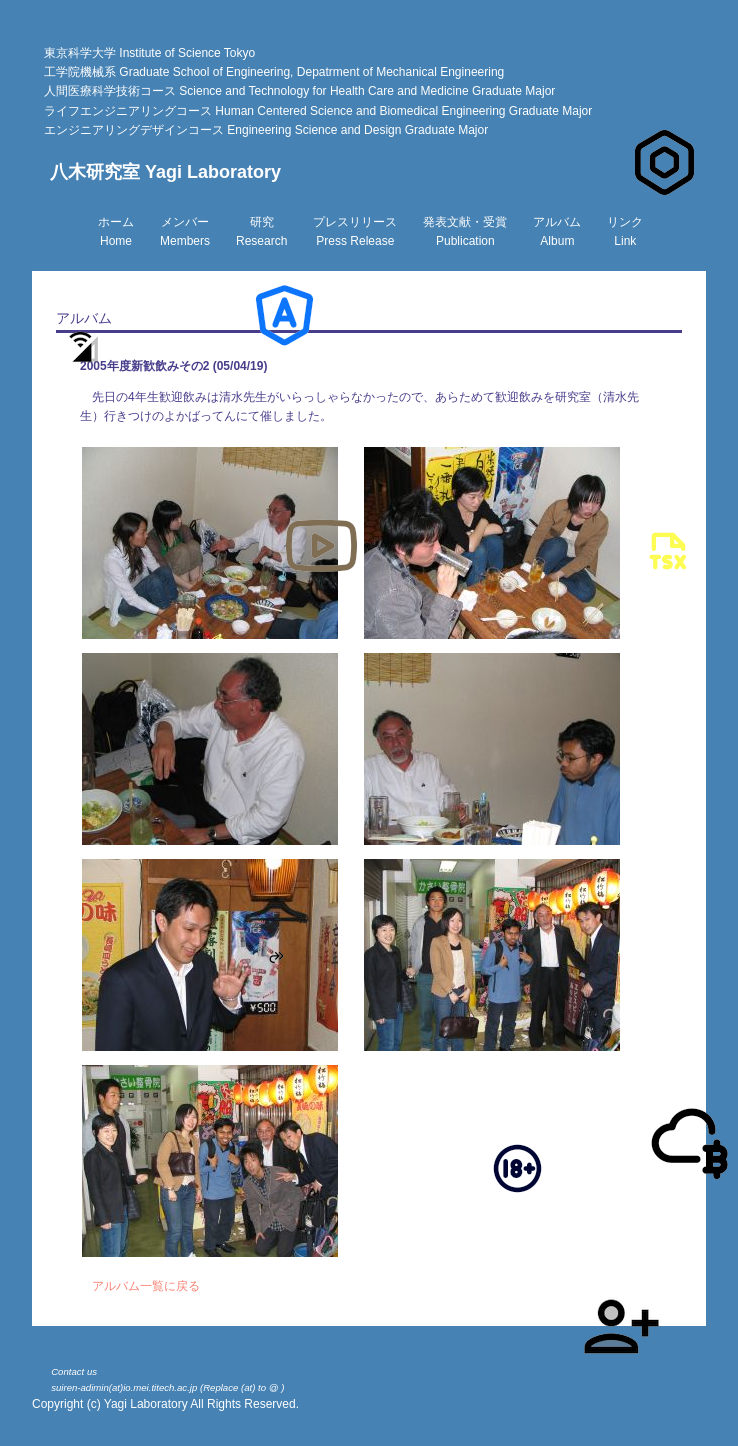 The height and width of the screenshot is (1446, 738). What do you see at coordinates (668, 552) in the screenshot?
I see `indicates a TypeScript React (.tsx) file` at bounding box center [668, 552].